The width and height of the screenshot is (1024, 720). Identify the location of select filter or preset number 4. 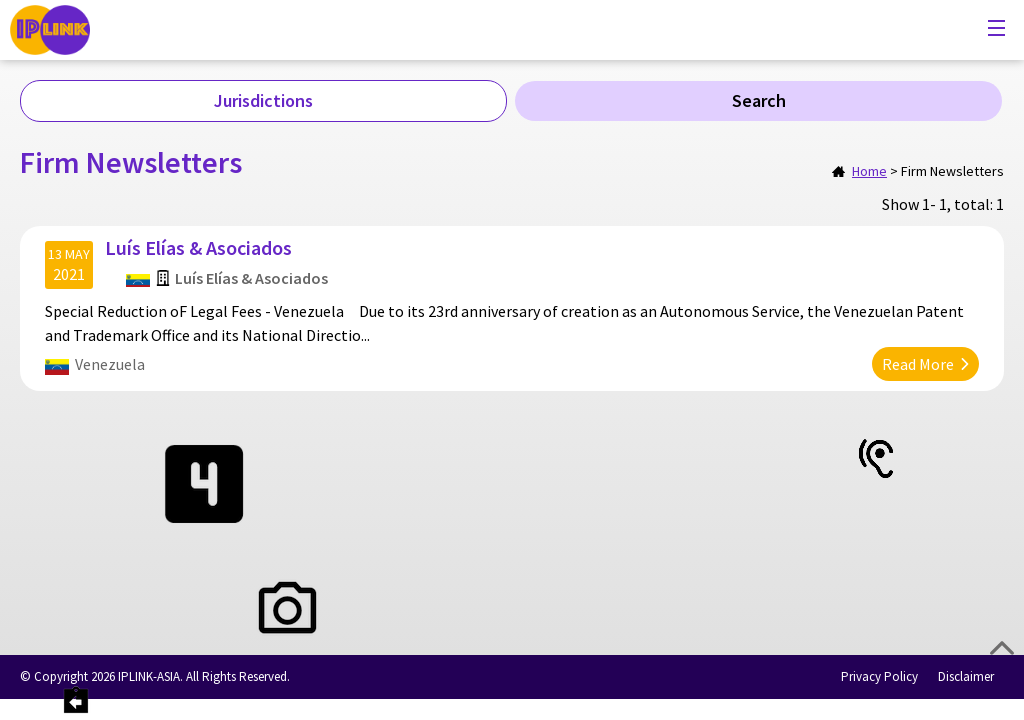
(204, 484).